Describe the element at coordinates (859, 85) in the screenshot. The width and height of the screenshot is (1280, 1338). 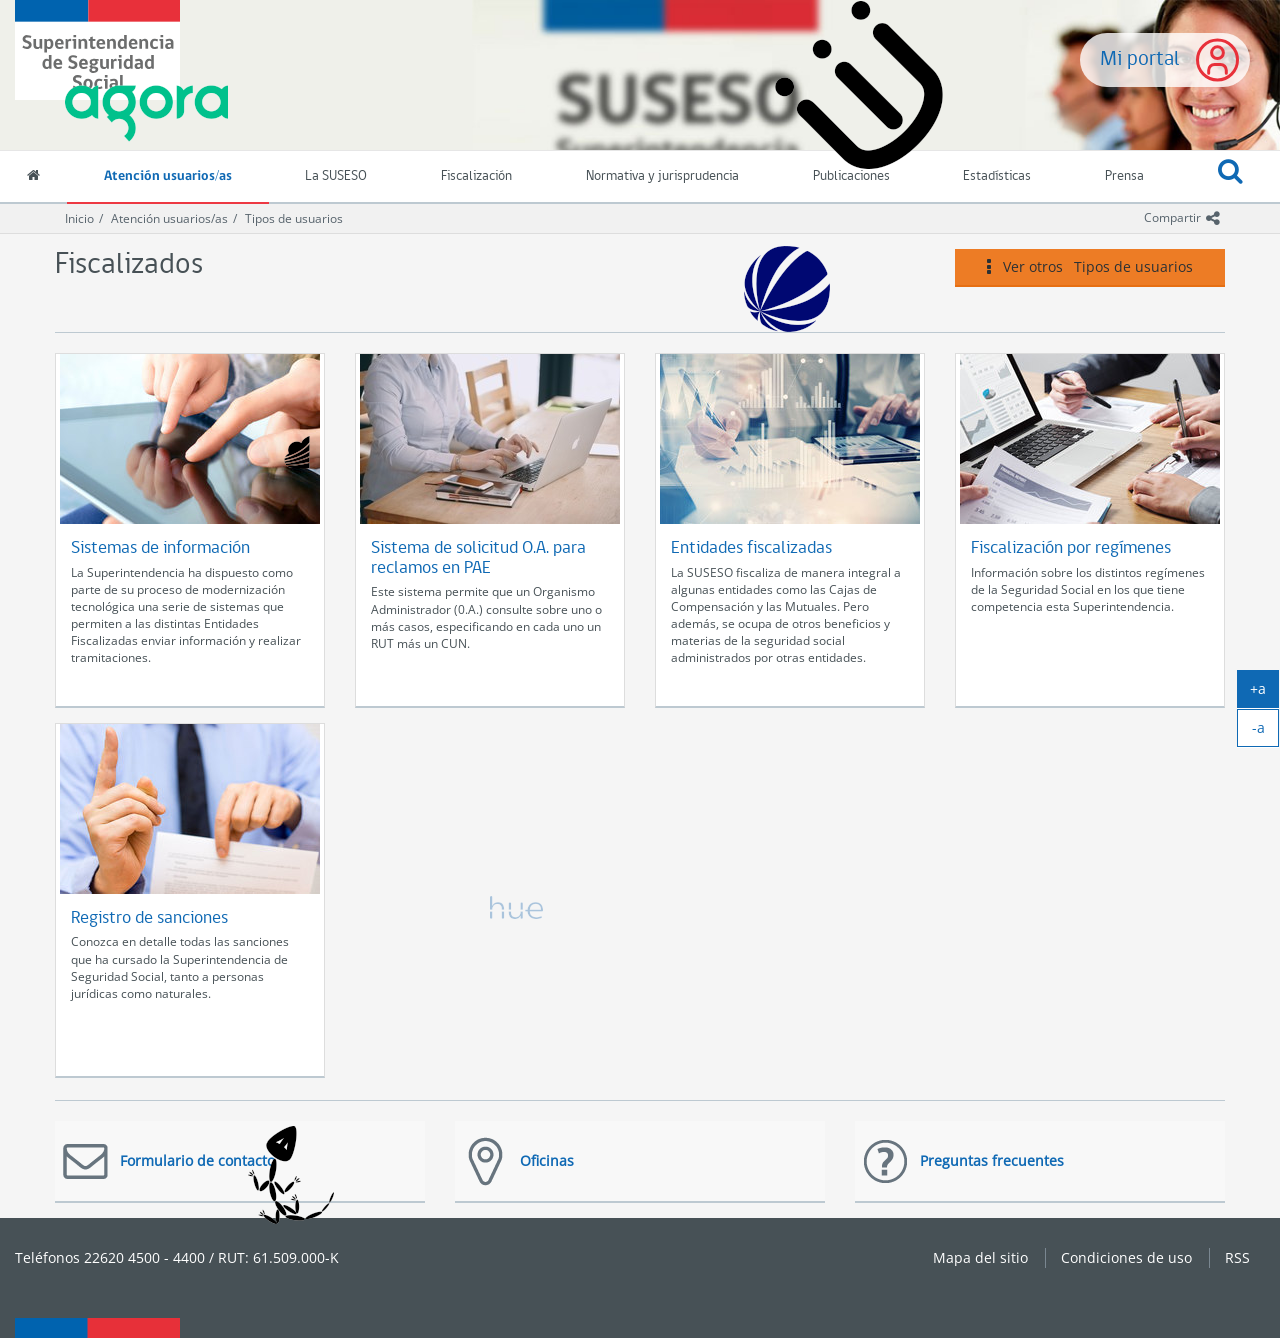
I see `i3 window manager logo` at that location.